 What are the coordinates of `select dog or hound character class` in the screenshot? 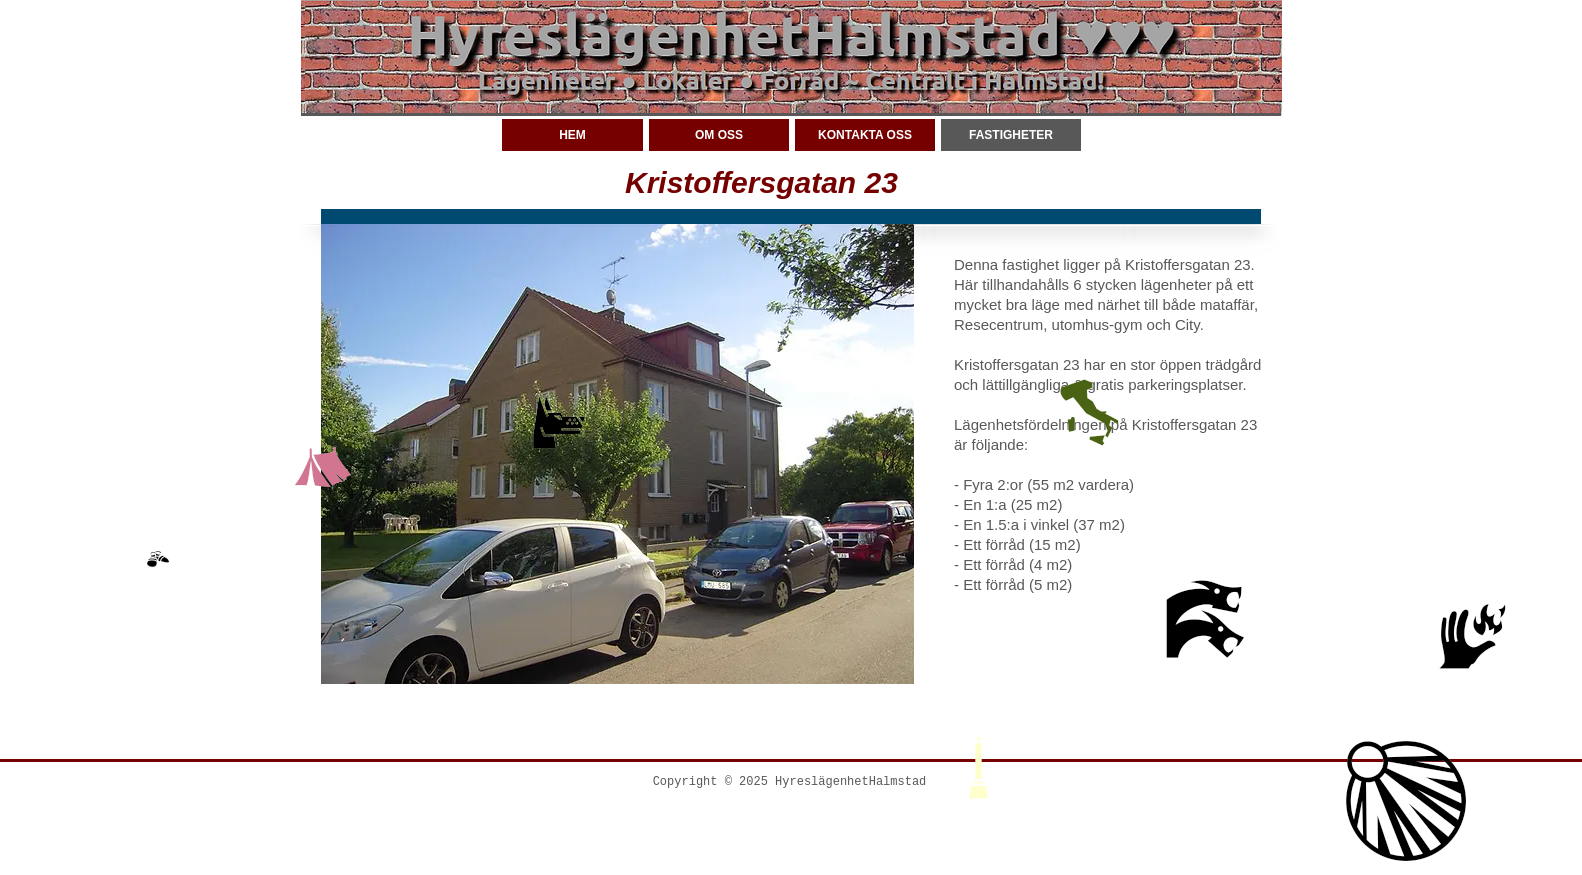 It's located at (559, 422).